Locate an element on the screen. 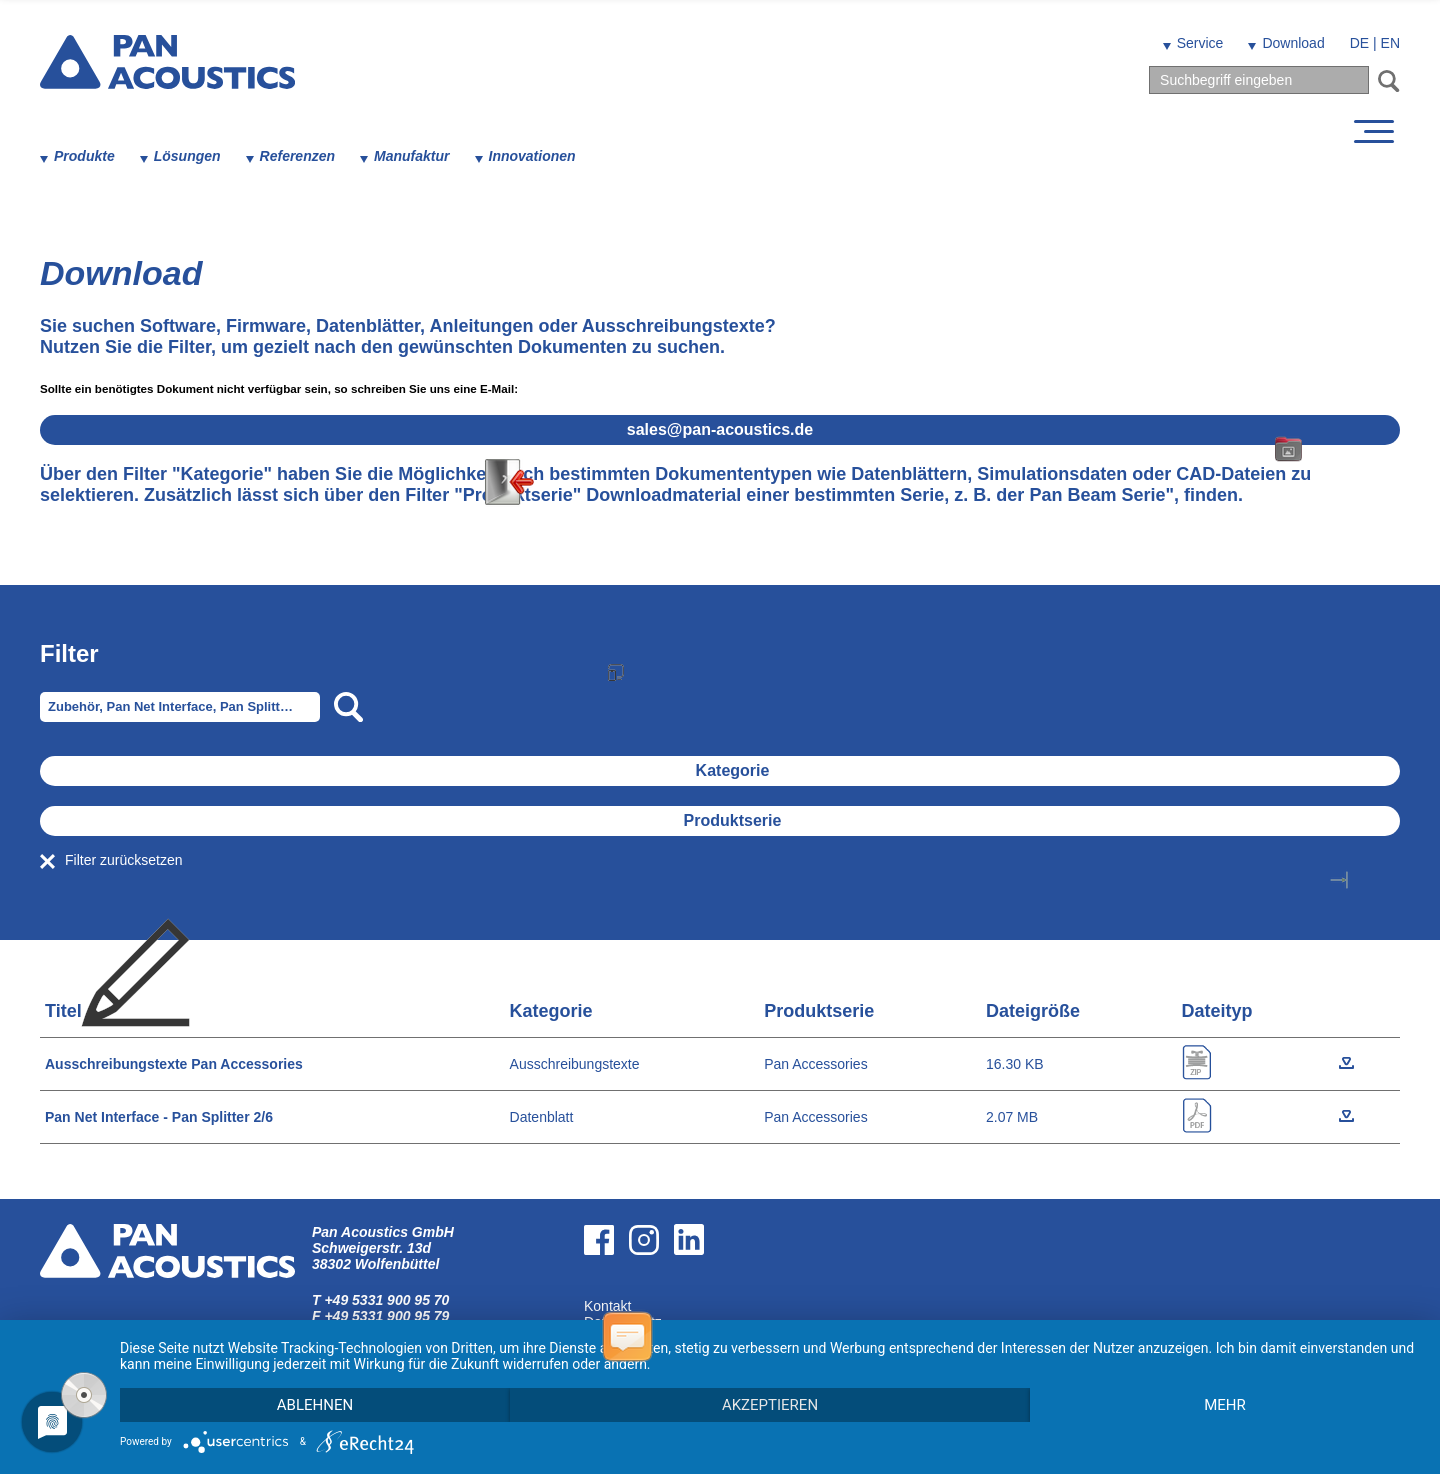 Image resolution: width=1440 pixels, height=1474 pixels. link or sync devices together is located at coordinates (616, 672).